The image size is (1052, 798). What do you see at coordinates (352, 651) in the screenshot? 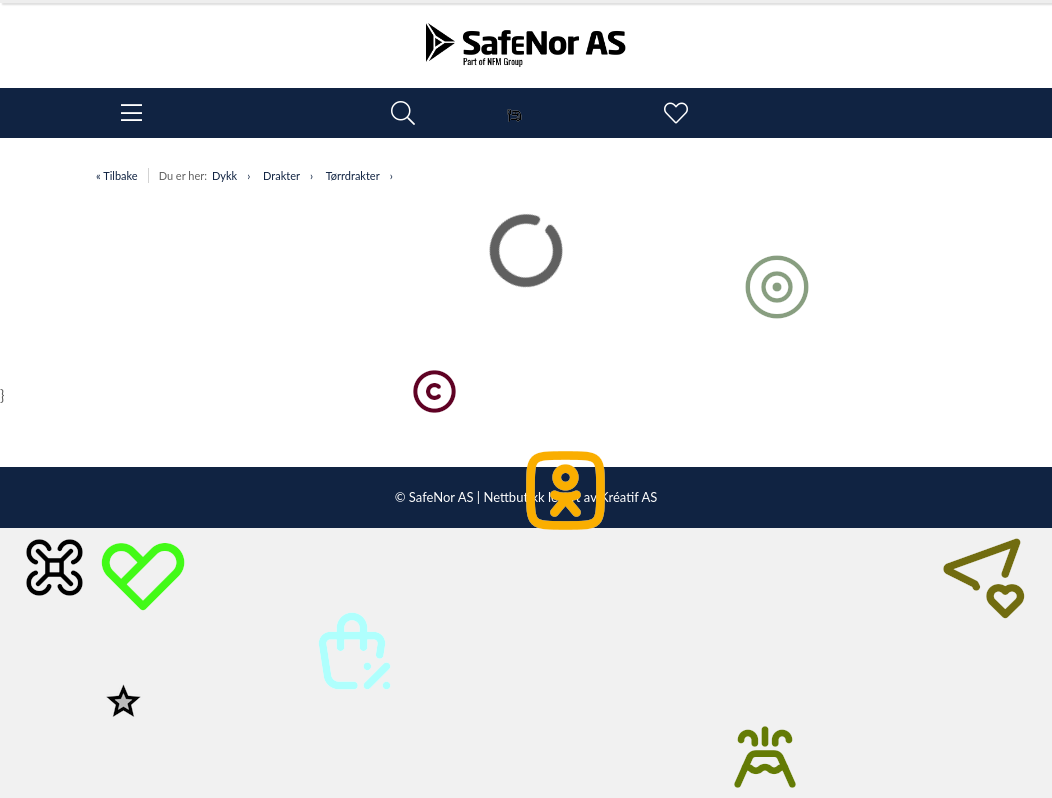
I see `view discounted items in your shopping bag` at bounding box center [352, 651].